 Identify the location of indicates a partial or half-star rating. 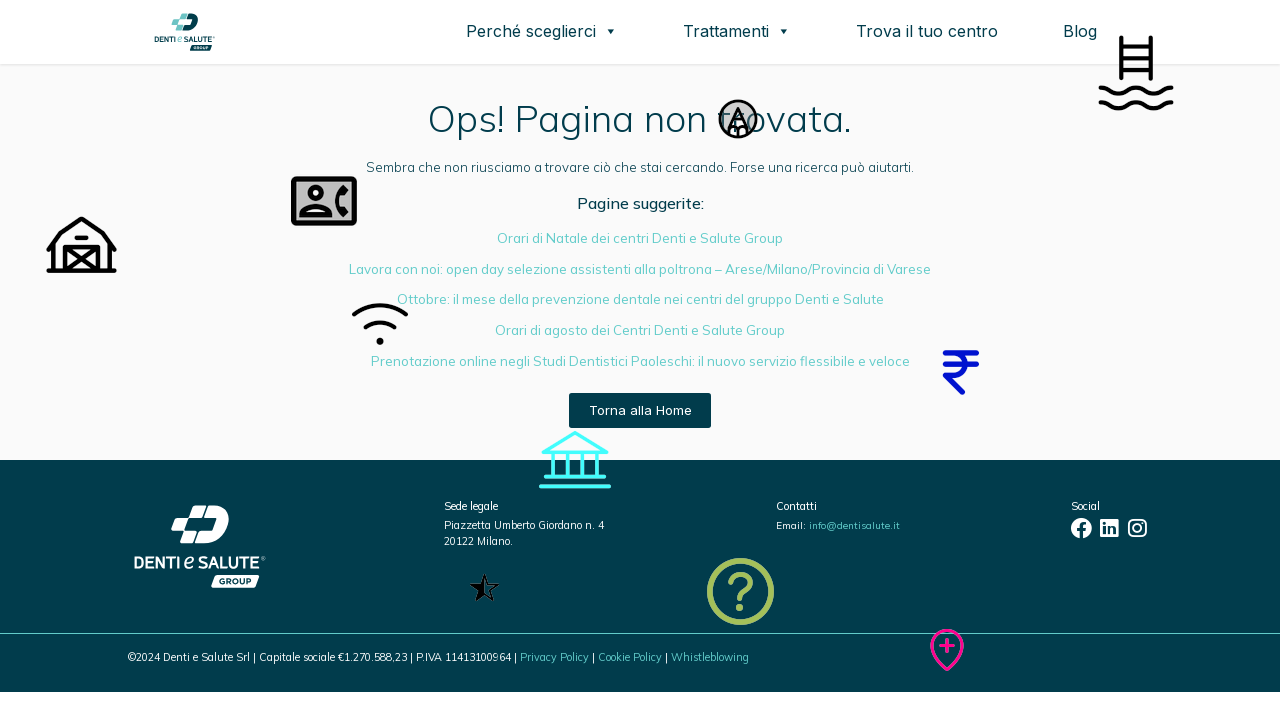
(484, 587).